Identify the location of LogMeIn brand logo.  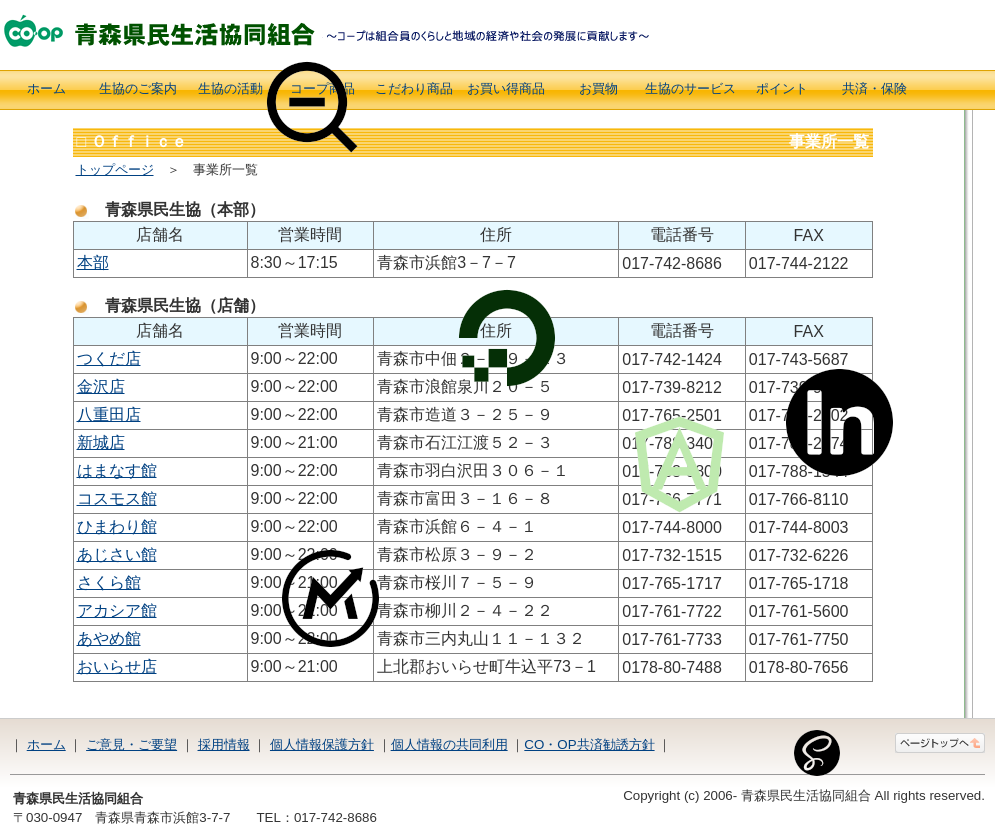
(839, 422).